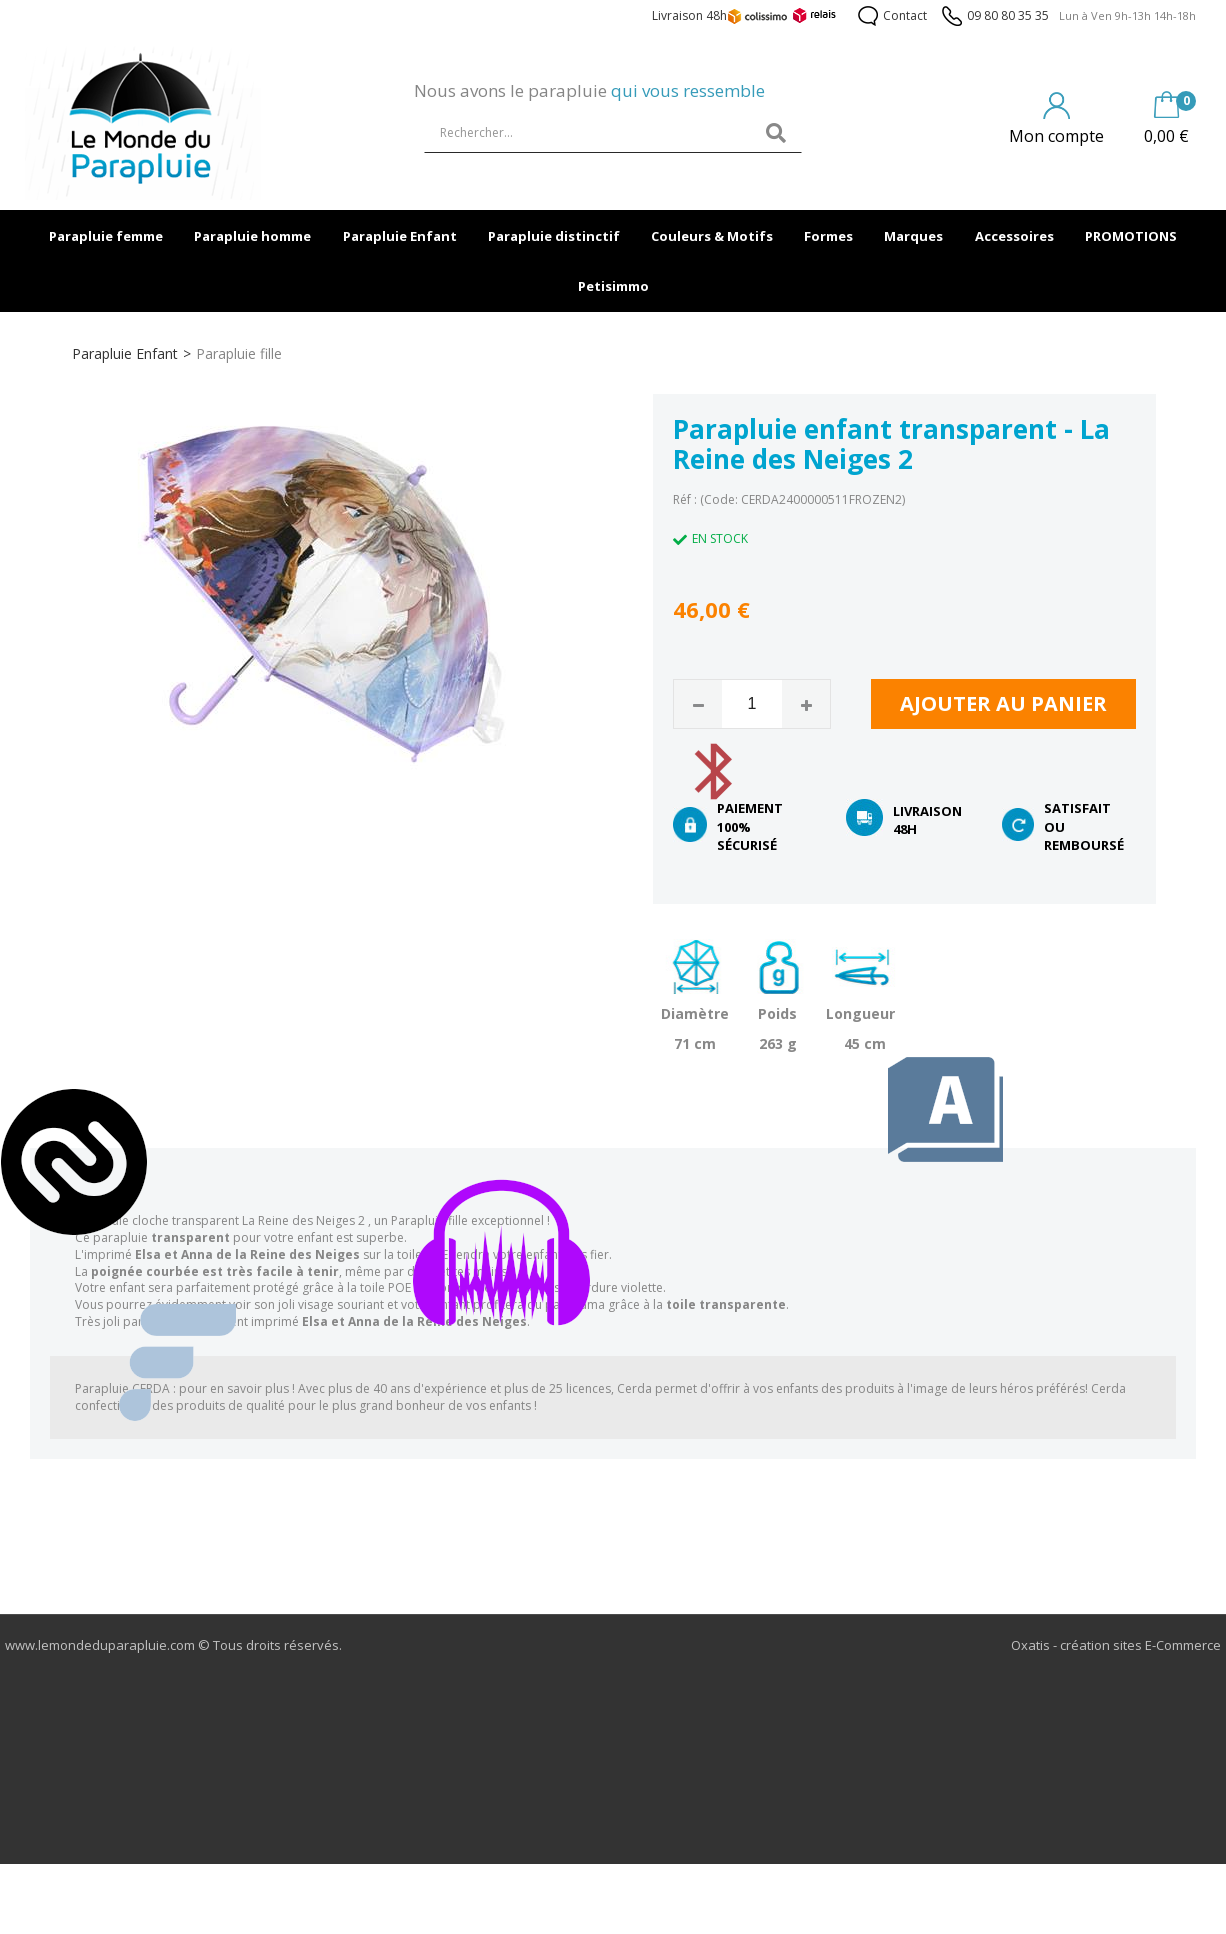 The height and width of the screenshot is (1934, 1226). Describe the element at coordinates (713, 771) in the screenshot. I see `toggle bluetooth connectivity` at that location.